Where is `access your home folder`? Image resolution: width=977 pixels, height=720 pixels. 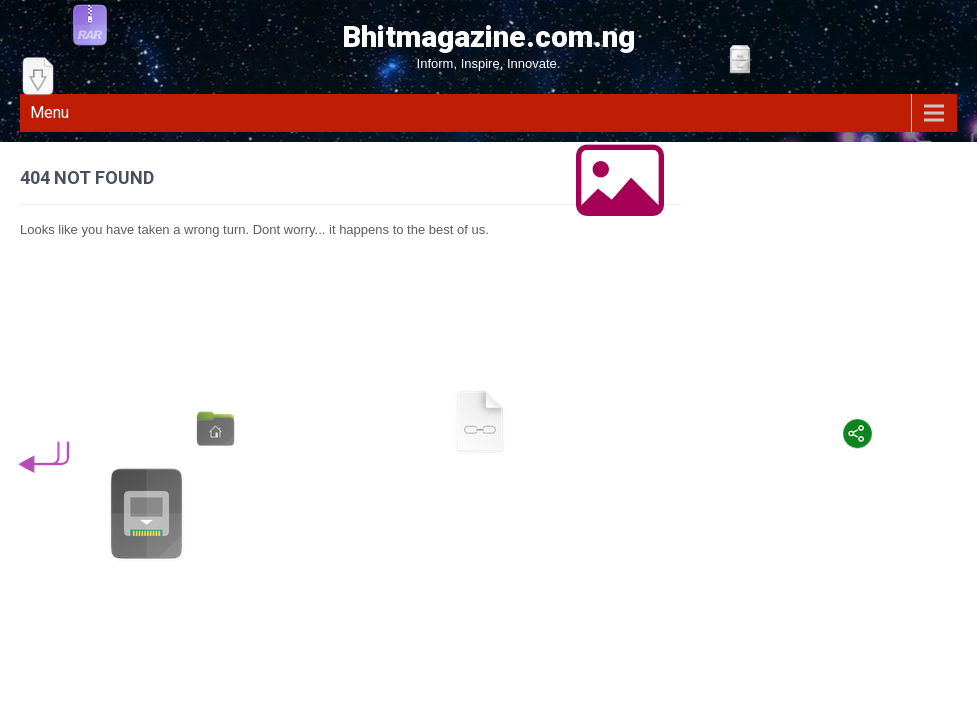
access your home folder is located at coordinates (215, 428).